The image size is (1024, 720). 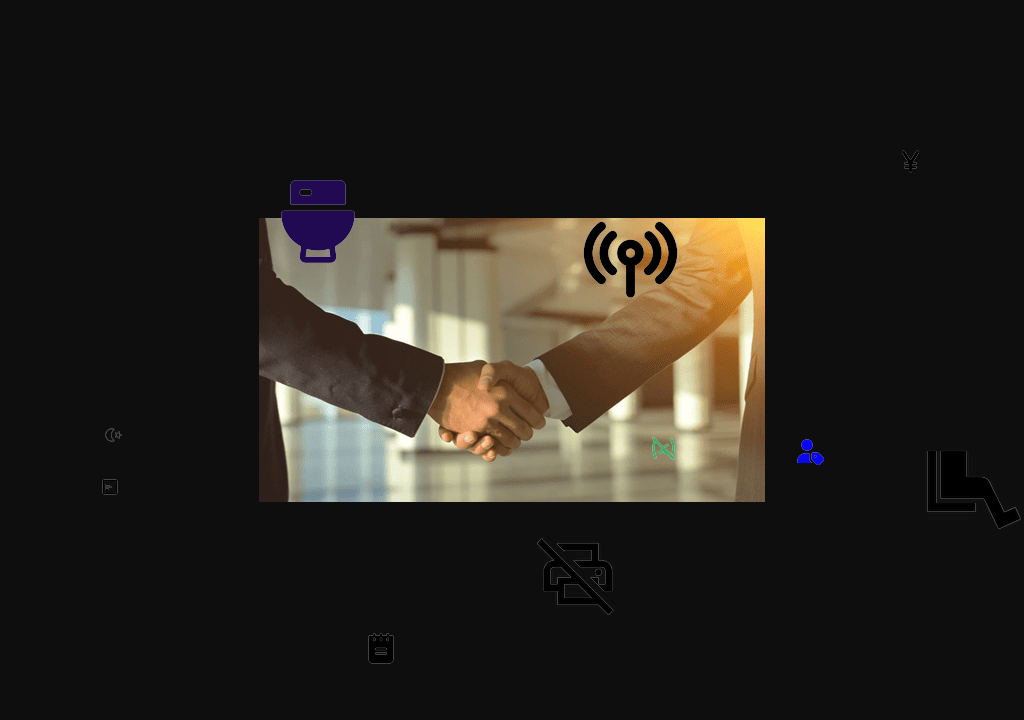 I want to click on select extra legroom seat option, so click(x=971, y=490).